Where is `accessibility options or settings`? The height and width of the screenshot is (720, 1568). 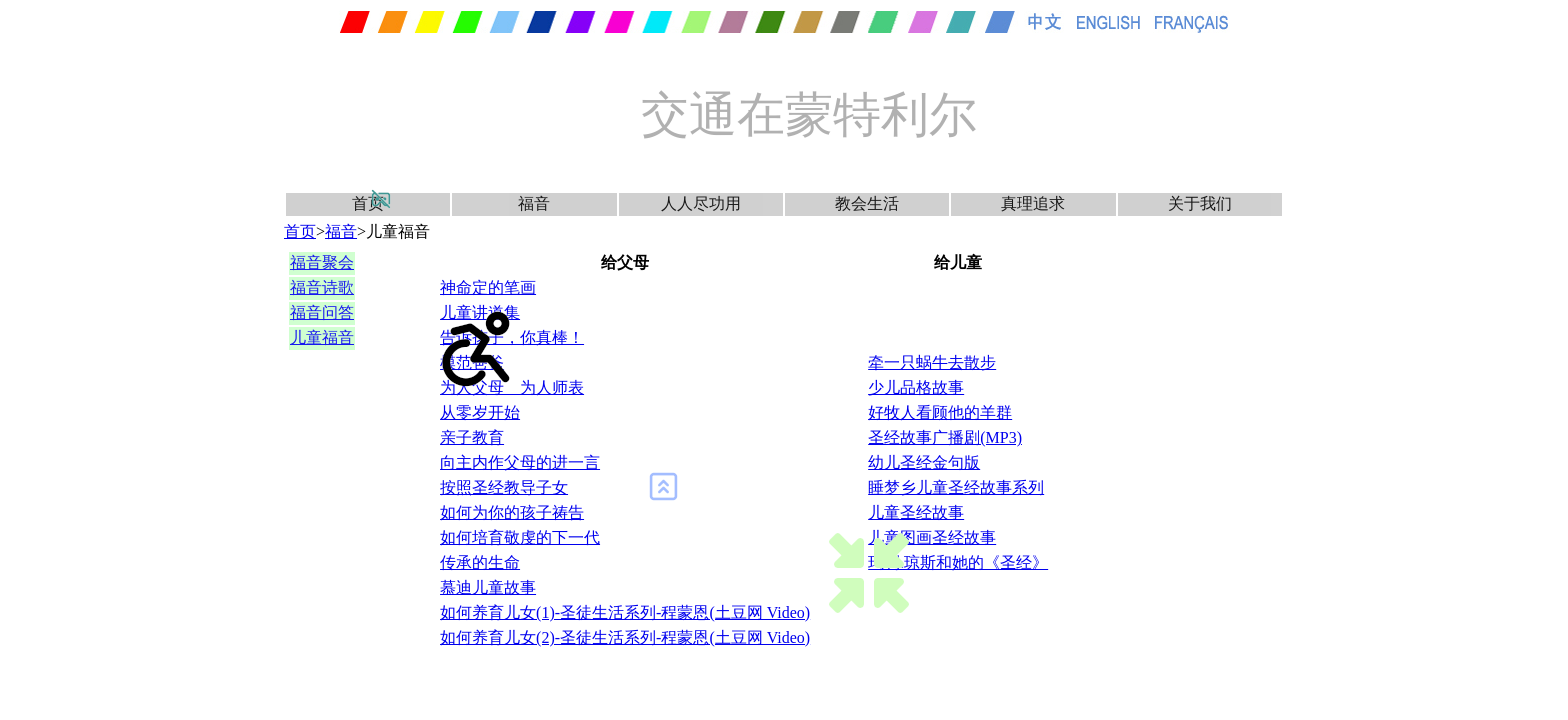 accessibility options or settings is located at coordinates (478, 347).